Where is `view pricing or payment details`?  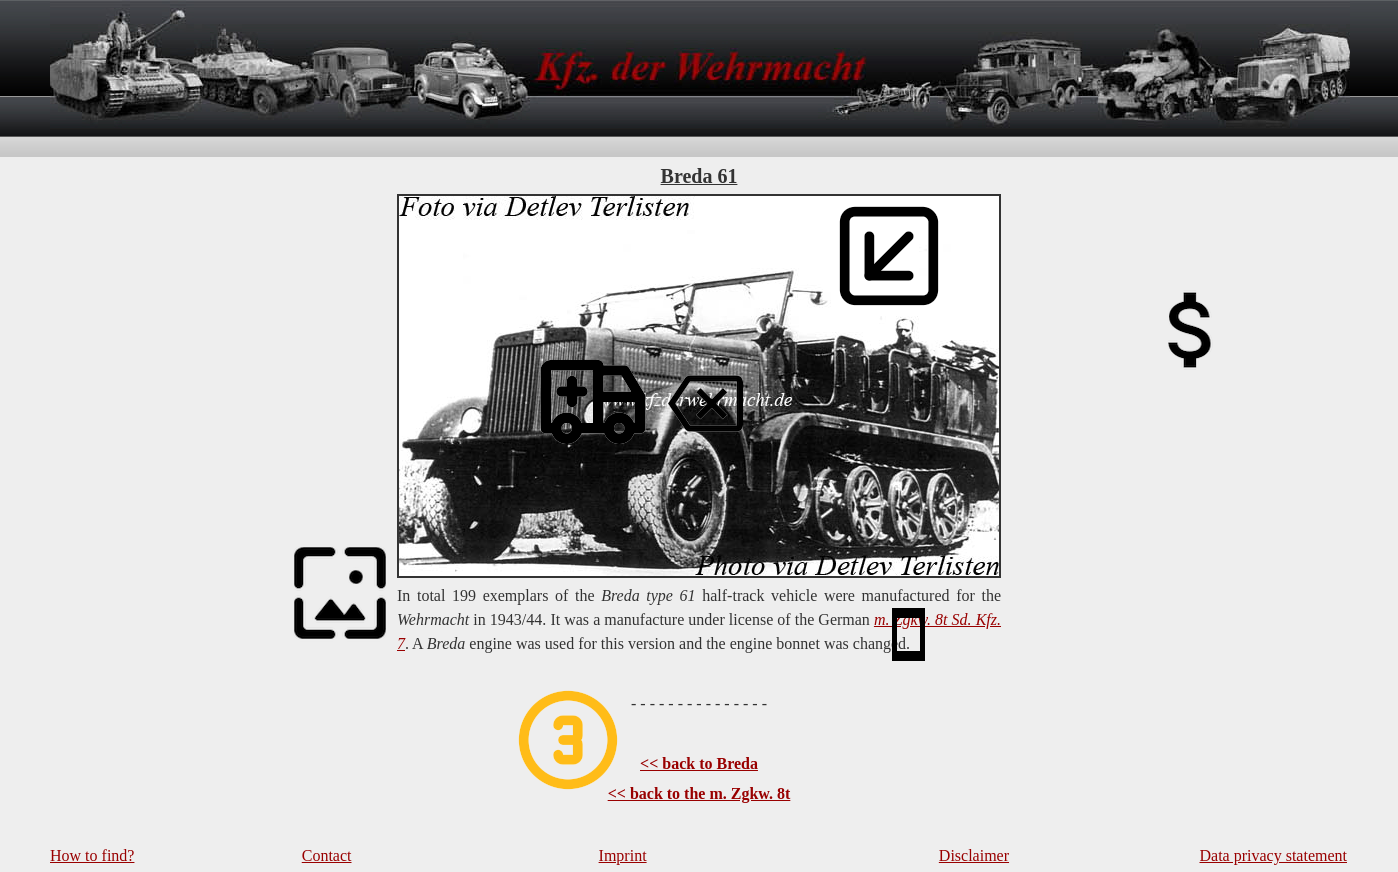
view pricing or payment details is located at coordinates (1192, 330).